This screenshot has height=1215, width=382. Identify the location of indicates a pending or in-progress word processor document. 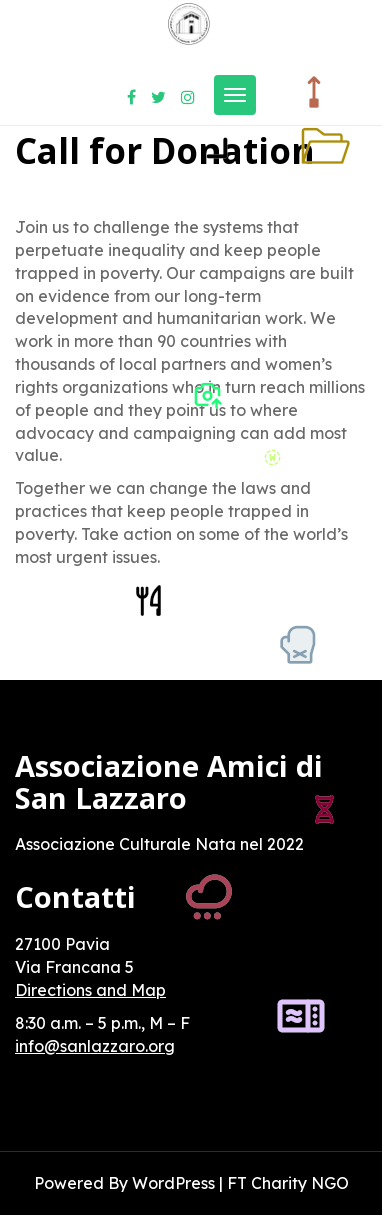
(272, 457).